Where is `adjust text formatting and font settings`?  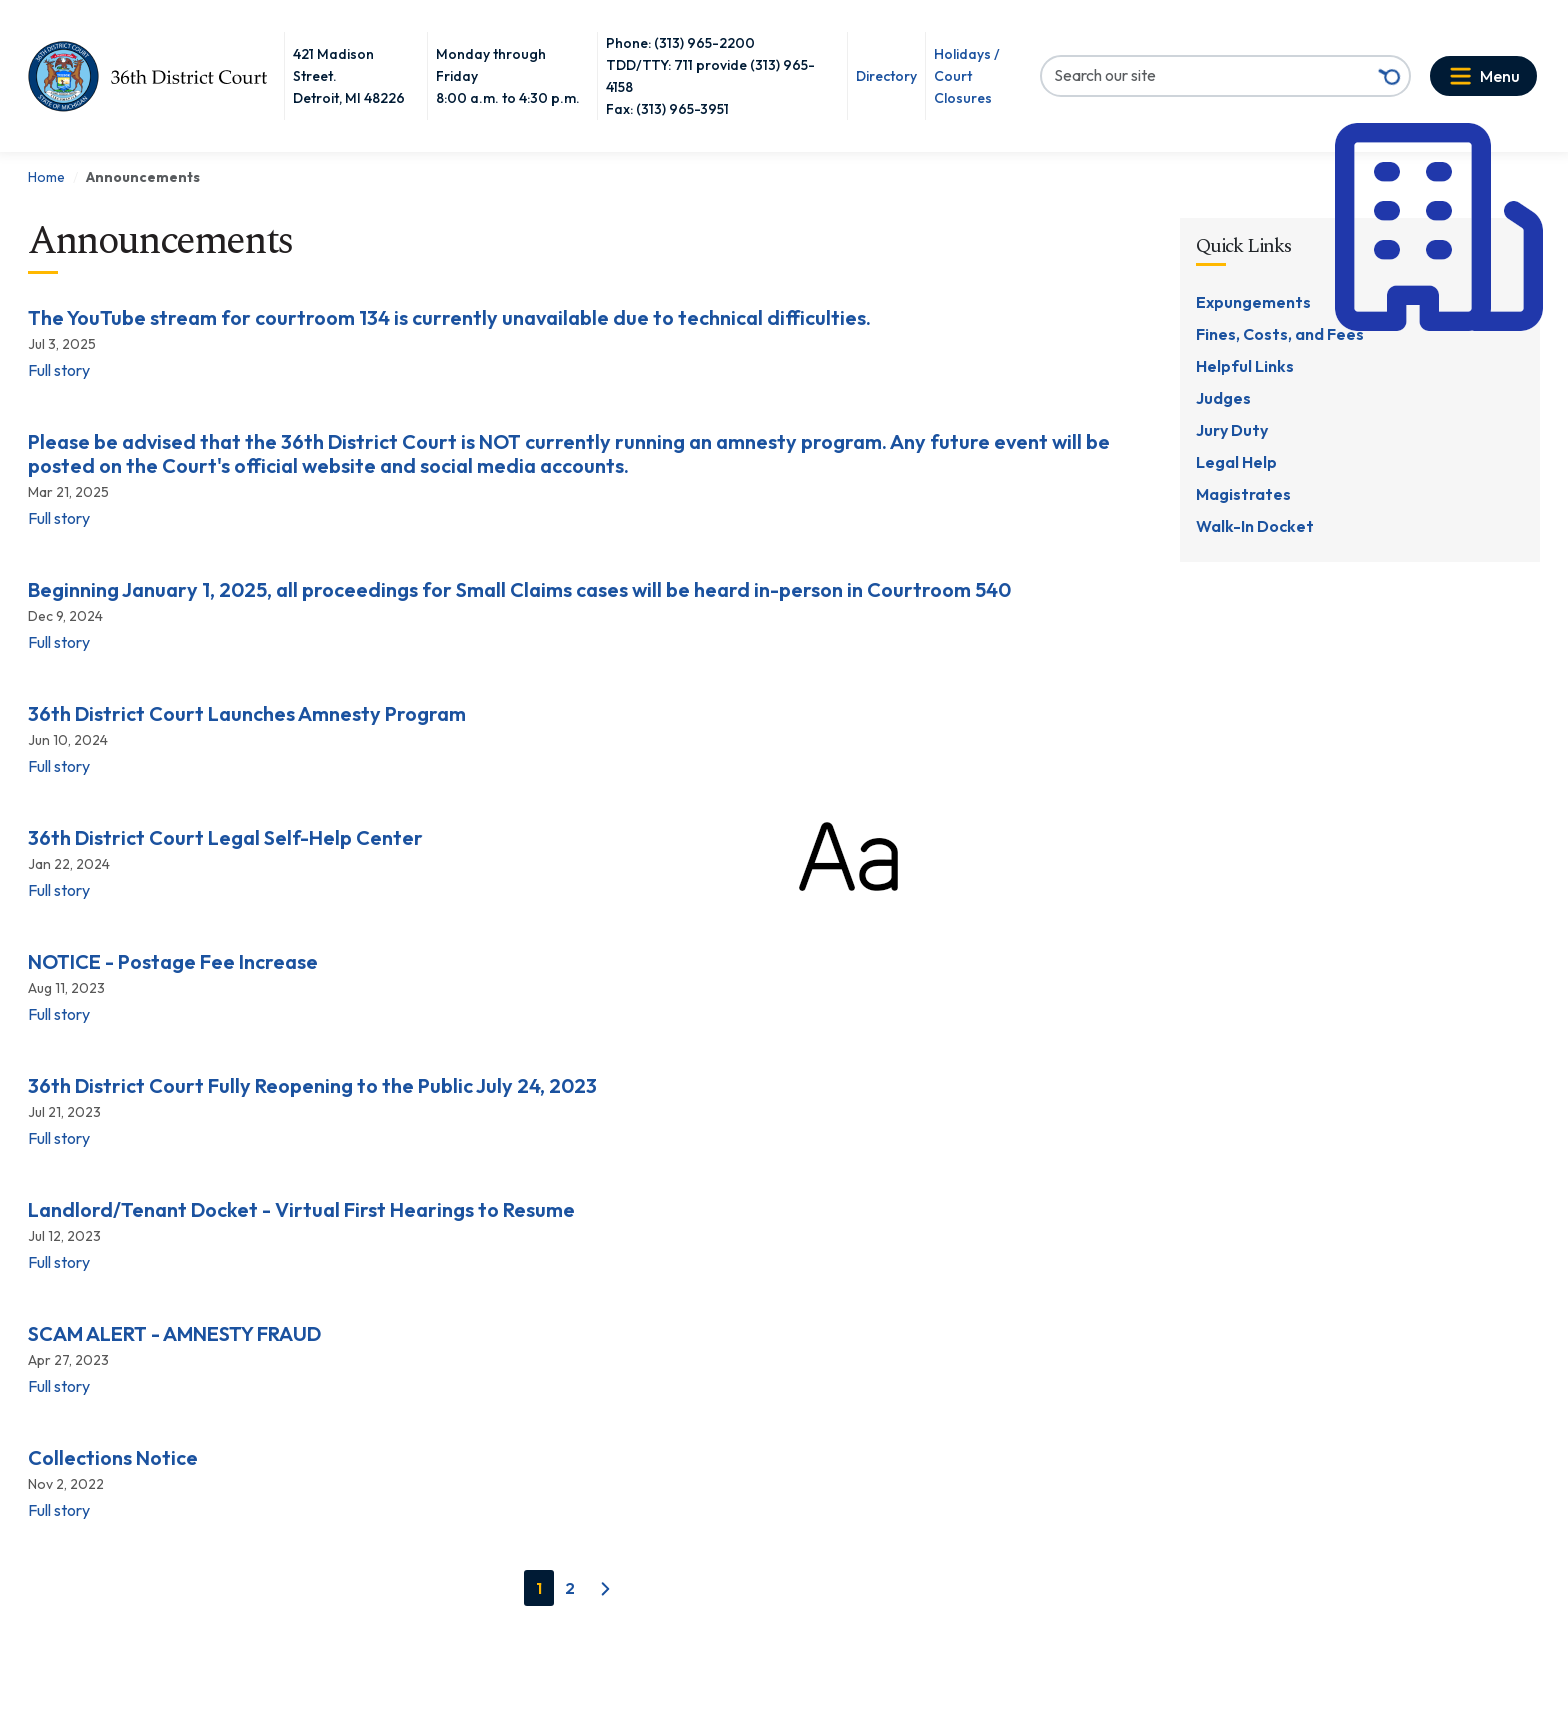 adjust text formatting and font settings is located at coordinates (848, 856).